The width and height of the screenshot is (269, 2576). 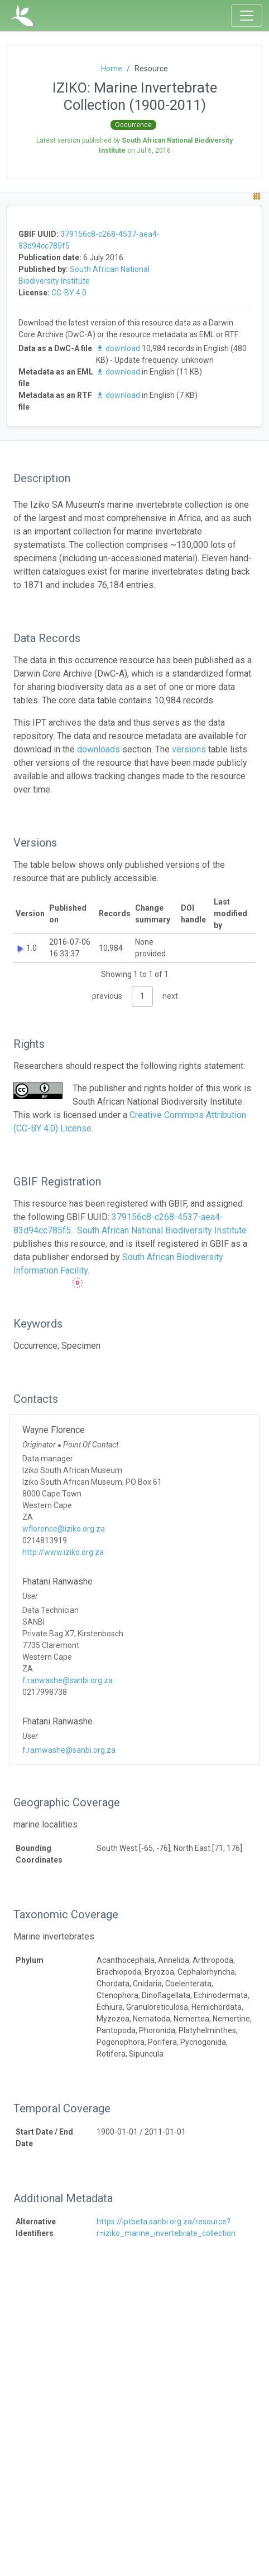 I want to click on indicates zero time elapsed or no duration, so click(x=77, y=1282).